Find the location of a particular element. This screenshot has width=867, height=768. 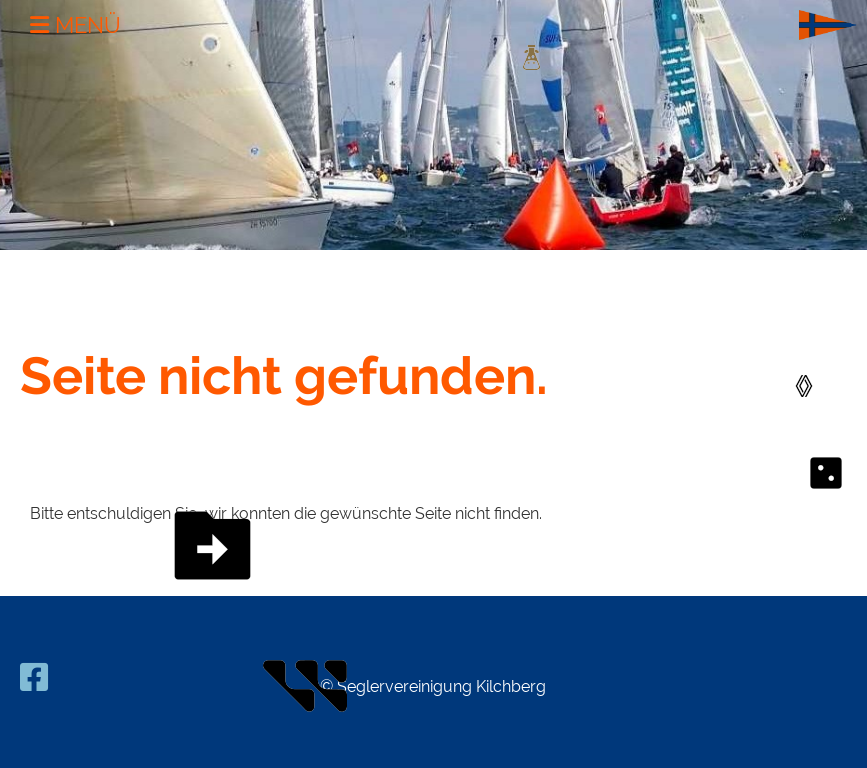

western digital brand logo is located at coordinates (305, 686).